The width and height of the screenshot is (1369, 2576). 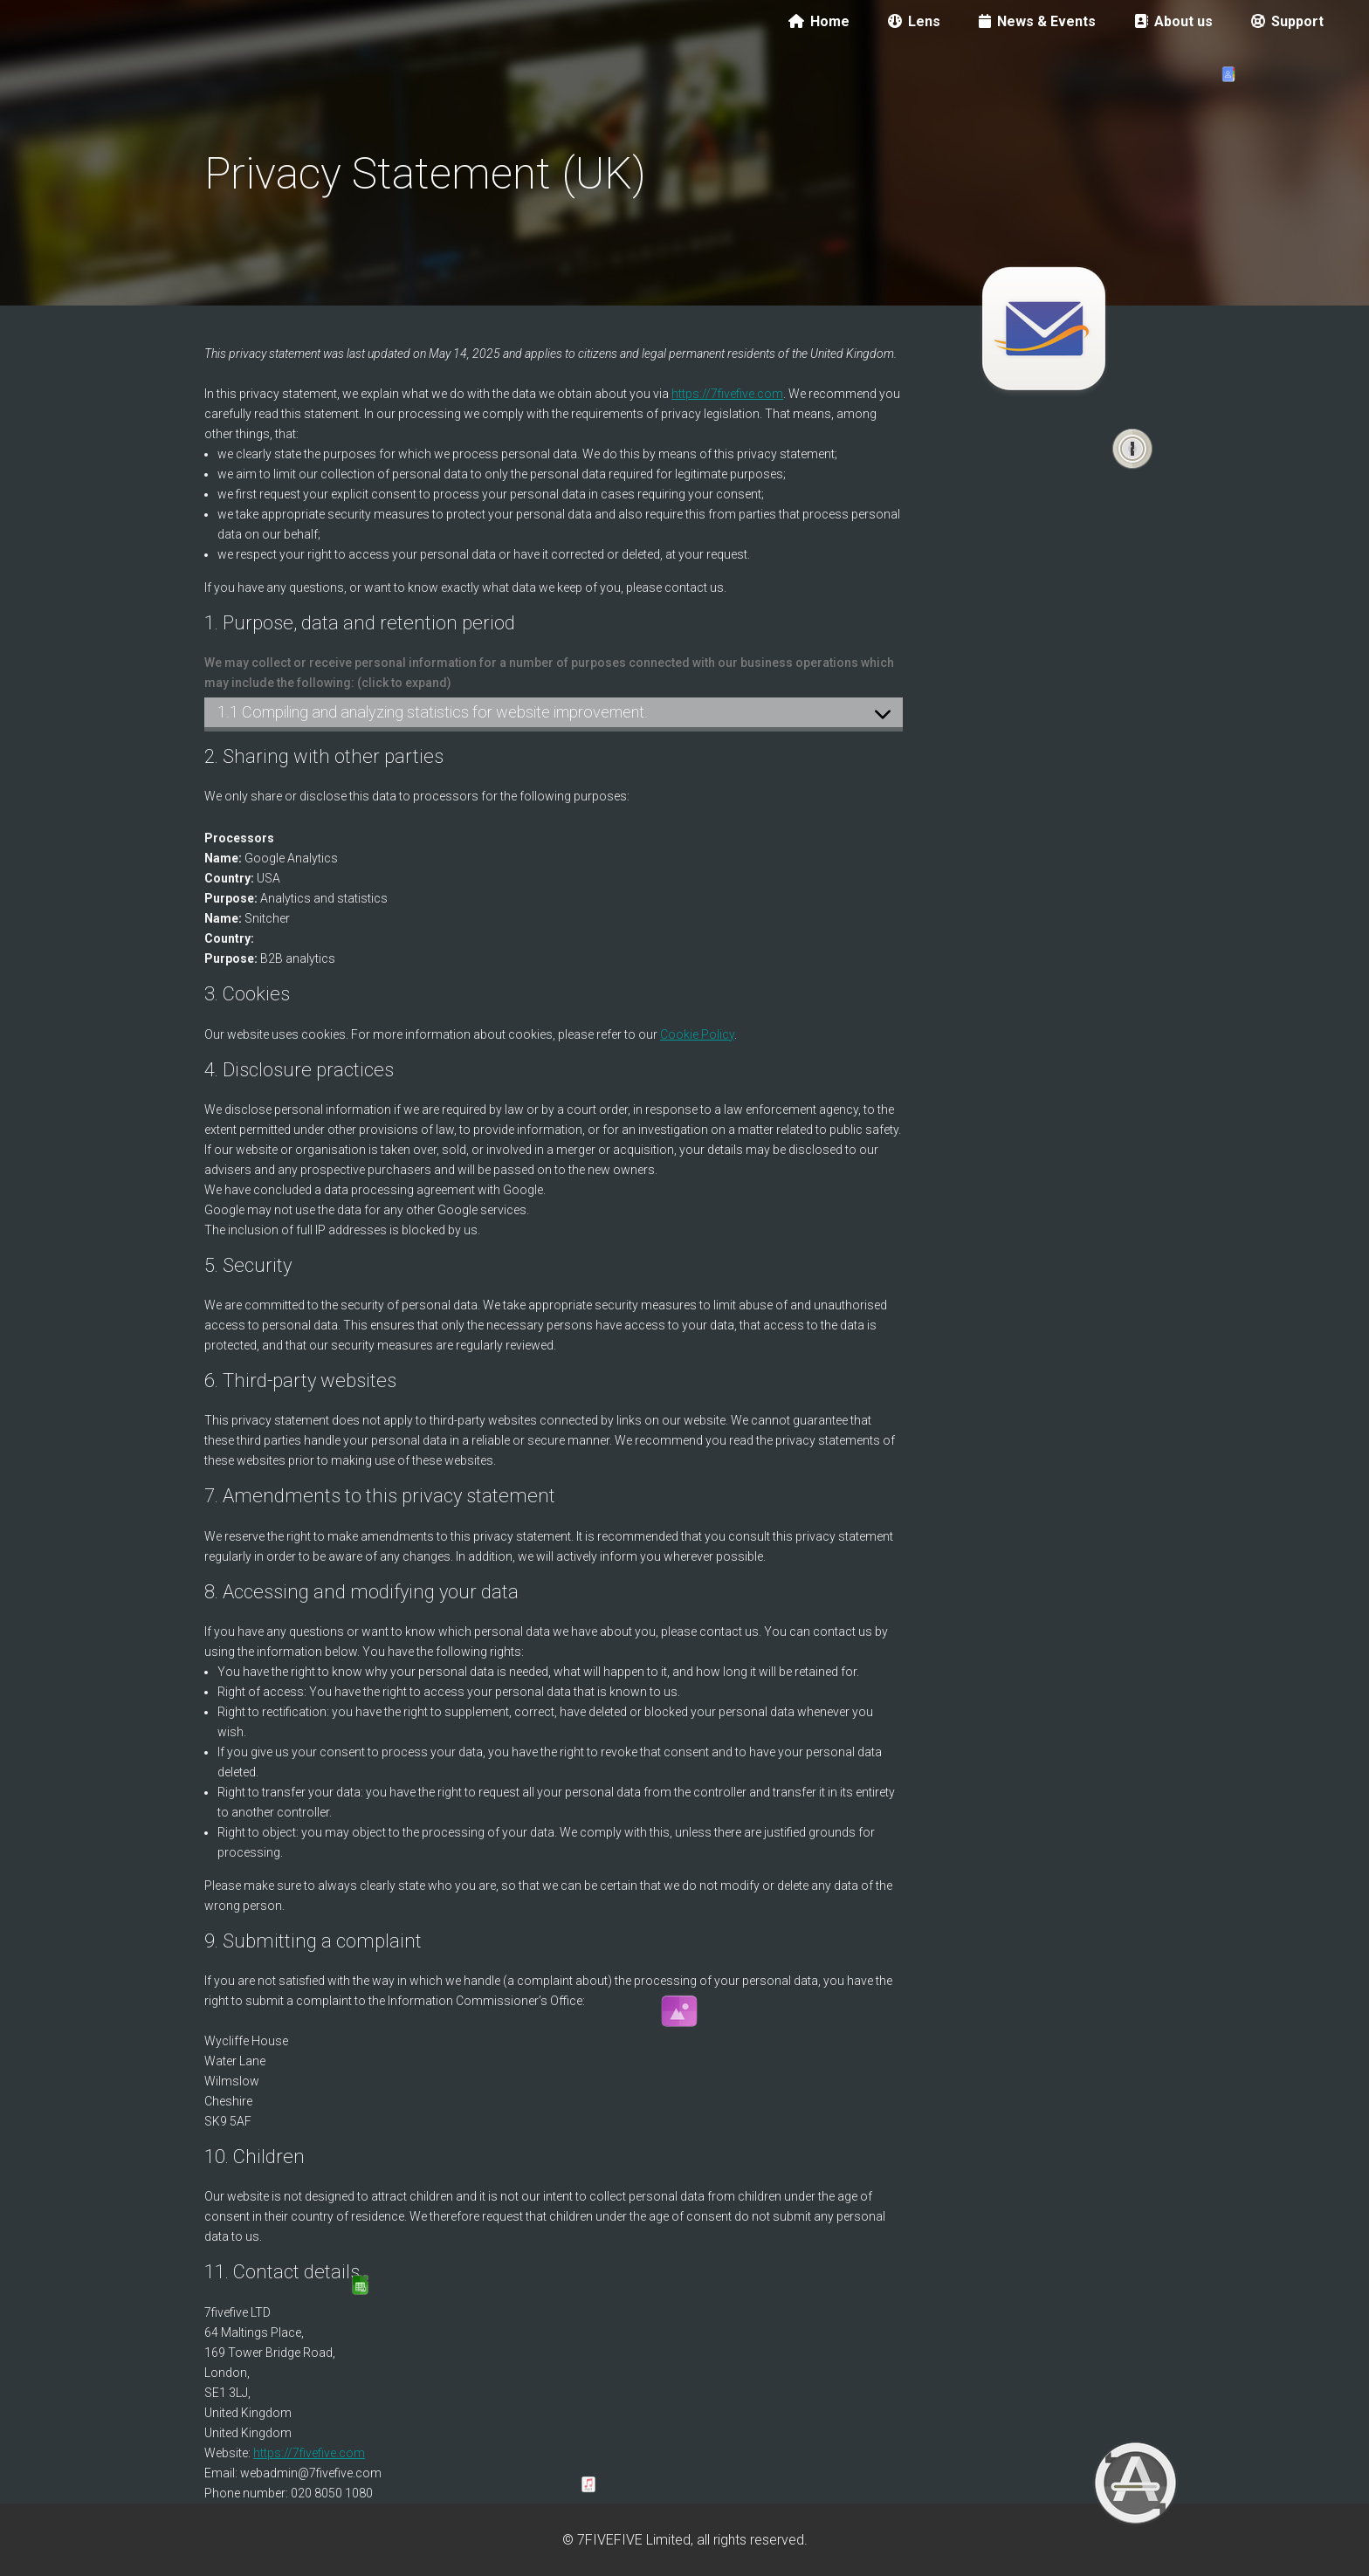 What do you see at coordinates (360, 2284) in the screenshot?
I see `open LibreOffice Calc spreadsheet application` at bounding box center [360, 2284].